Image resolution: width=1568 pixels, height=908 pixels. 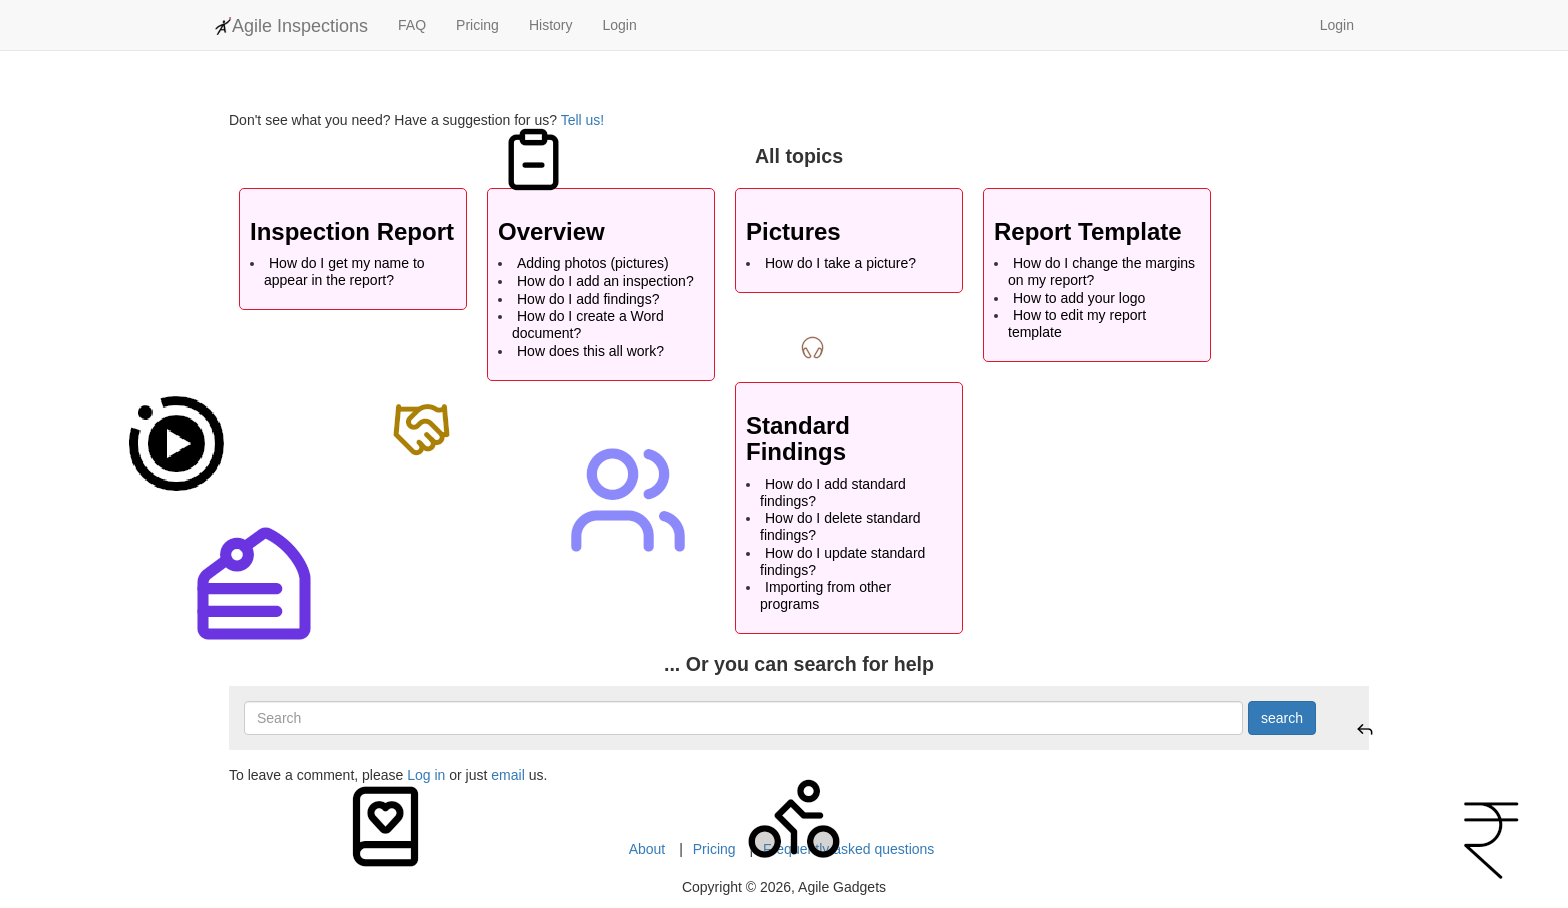 What do you see at coordinates (385, 826) in the screenshot?
I see `view your favorite books` at bounding box center [385, 826].